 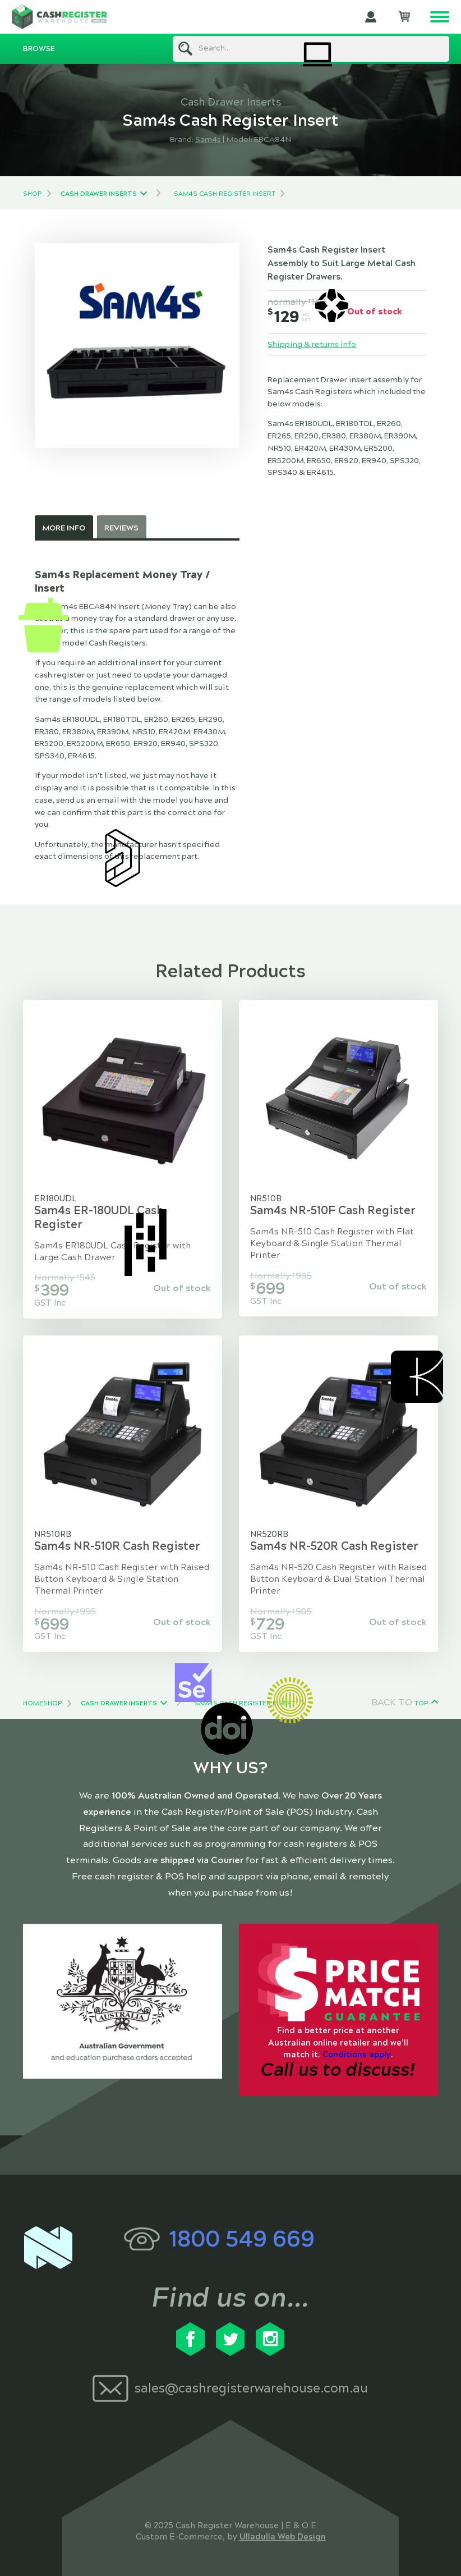 I want to click on view on macbook or laptop device, so click(x=317, y=54).